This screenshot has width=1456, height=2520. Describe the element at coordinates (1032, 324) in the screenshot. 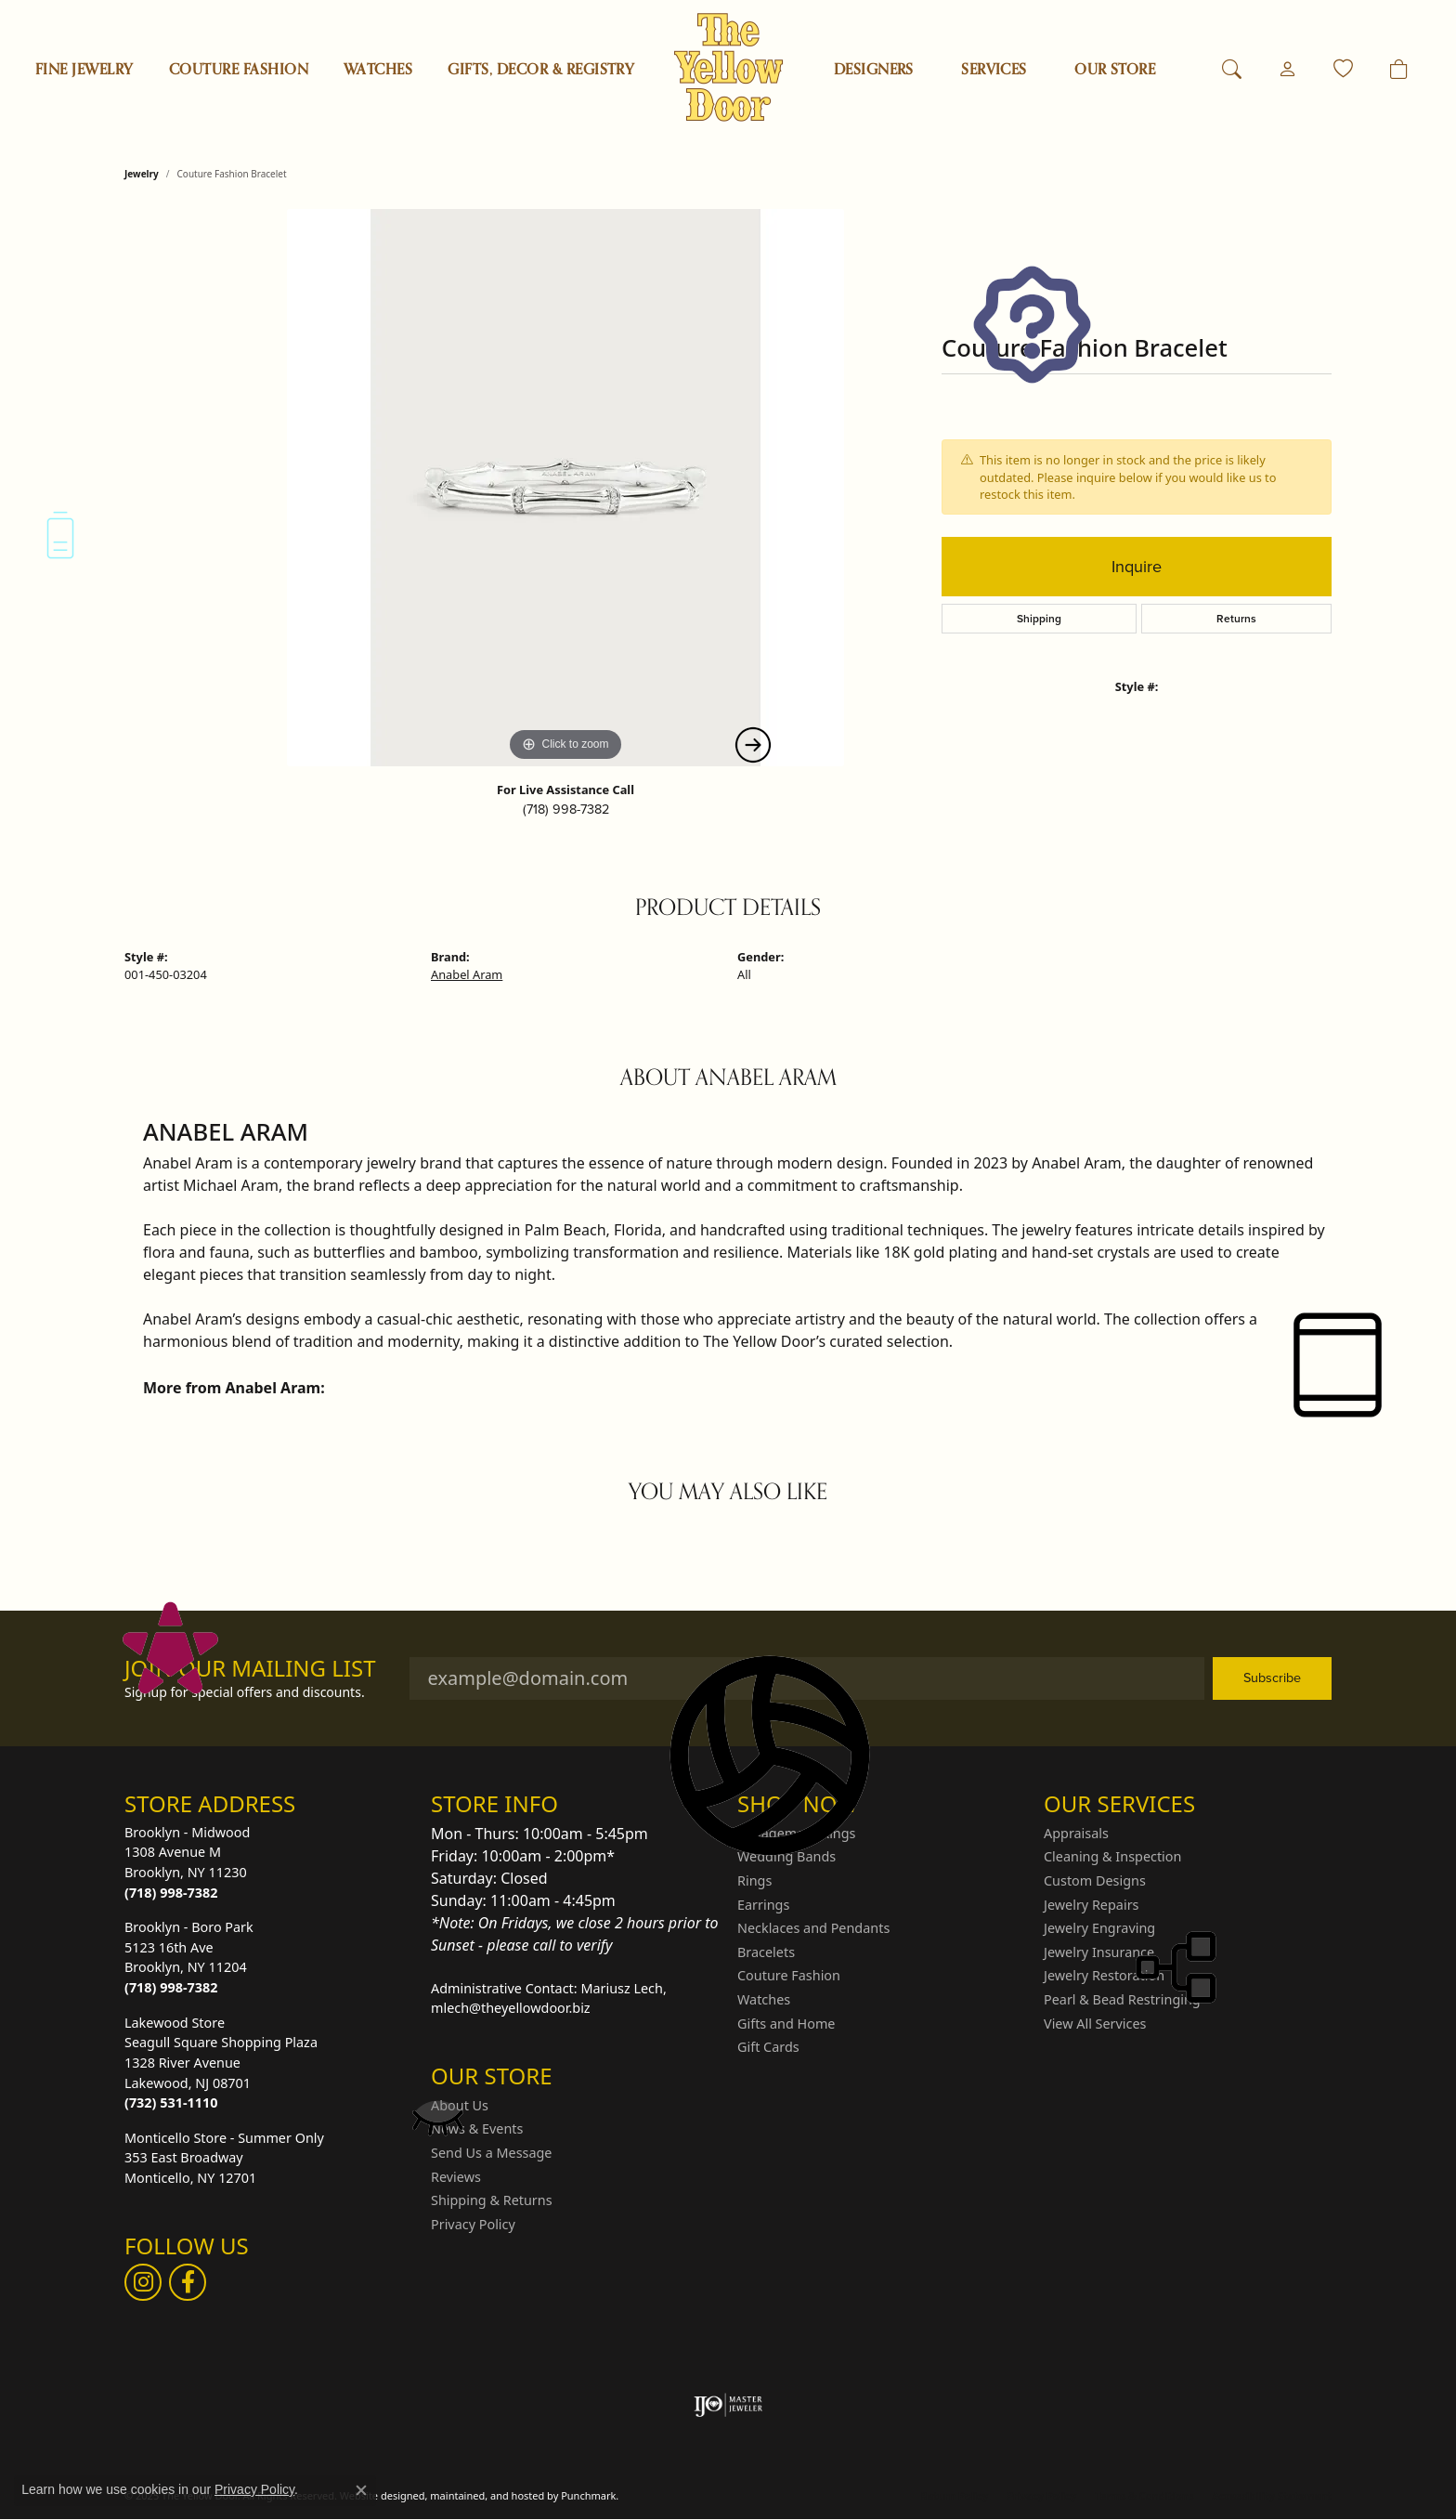

I see `access help or FAQ section` at that location.